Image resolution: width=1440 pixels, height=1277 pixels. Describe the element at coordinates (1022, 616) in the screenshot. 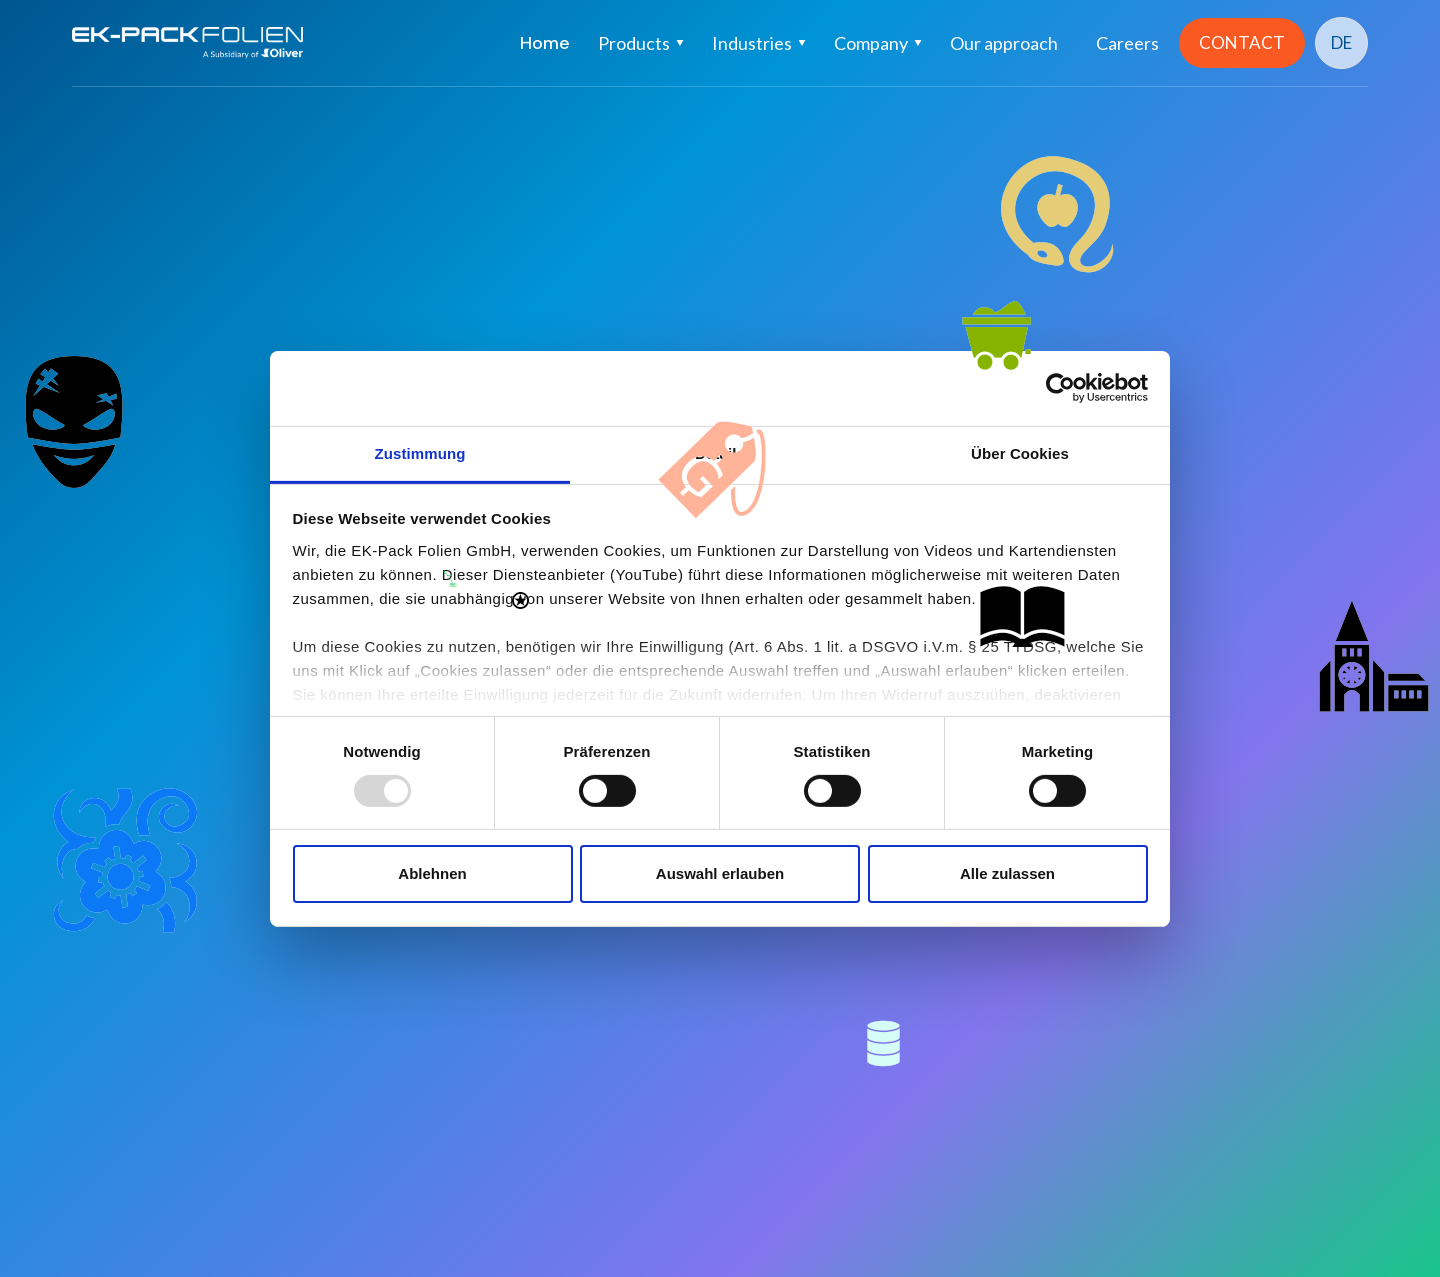

I see `open the reading or library section` at that location.